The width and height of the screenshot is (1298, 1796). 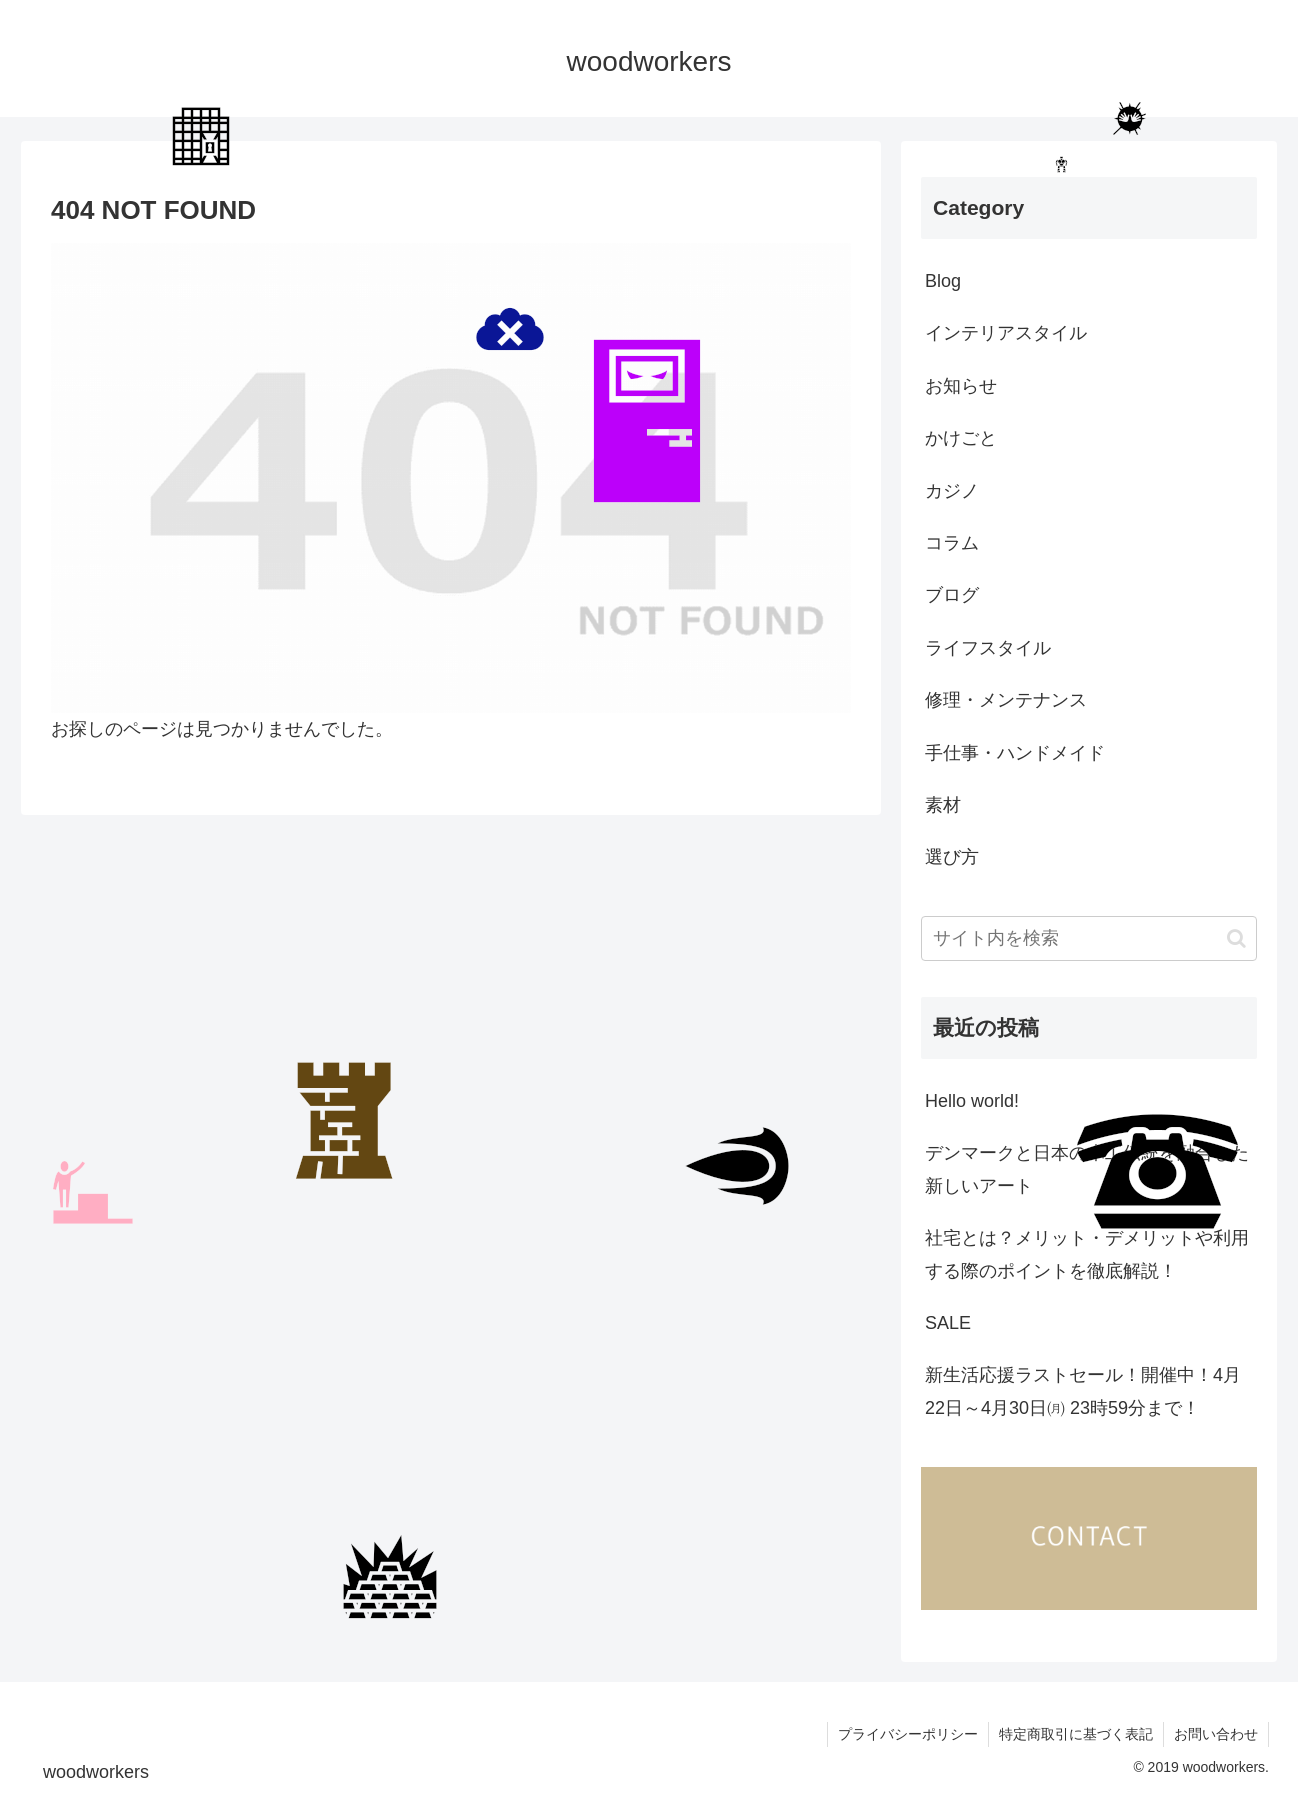 I want to click on view your in-game currency or gold balance, so click(x=390, y=1573).